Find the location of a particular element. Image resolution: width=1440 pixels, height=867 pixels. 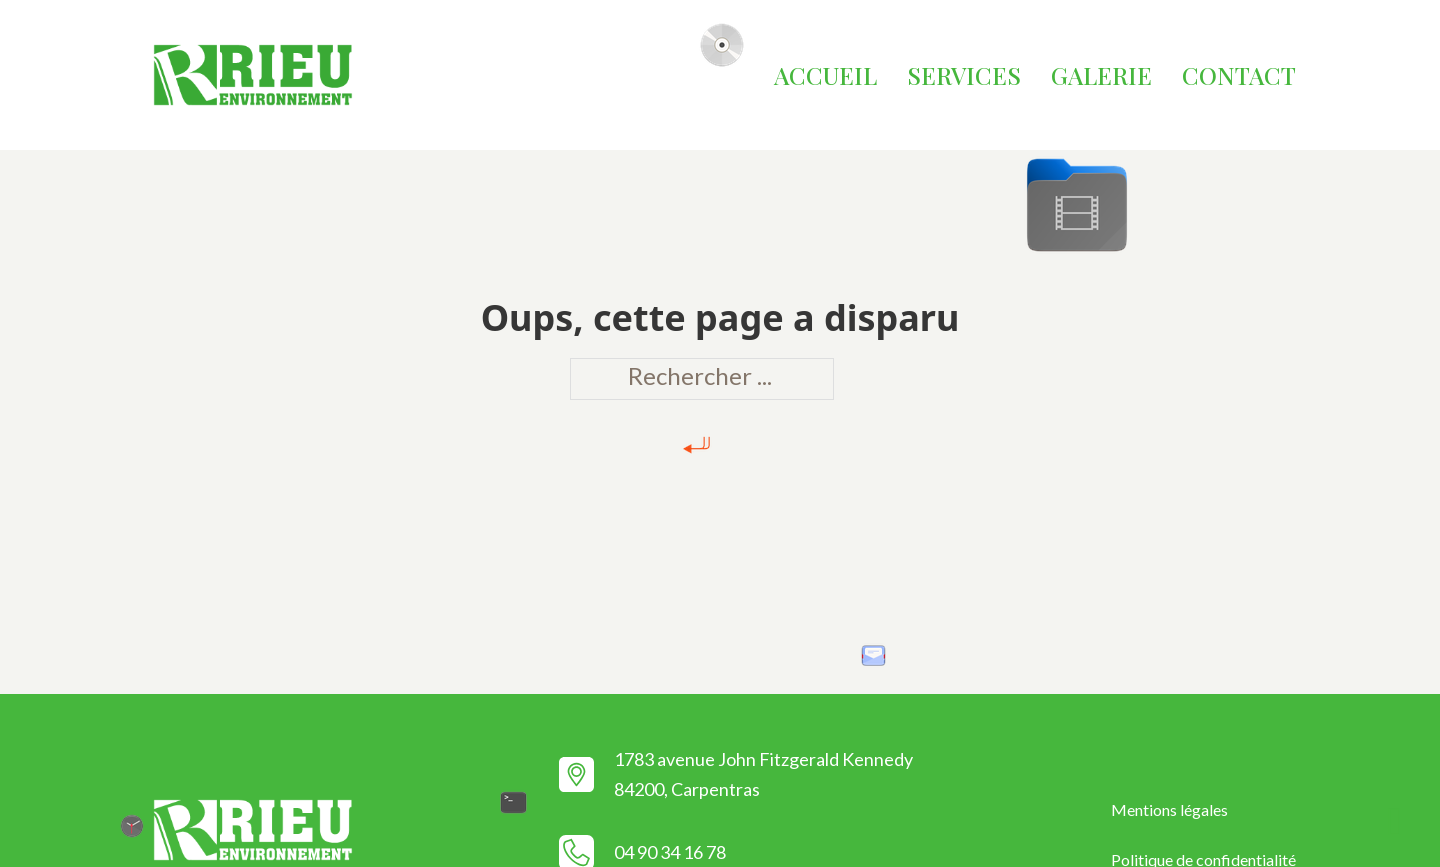

open your videos folder is located at coordinates (1077, 205).